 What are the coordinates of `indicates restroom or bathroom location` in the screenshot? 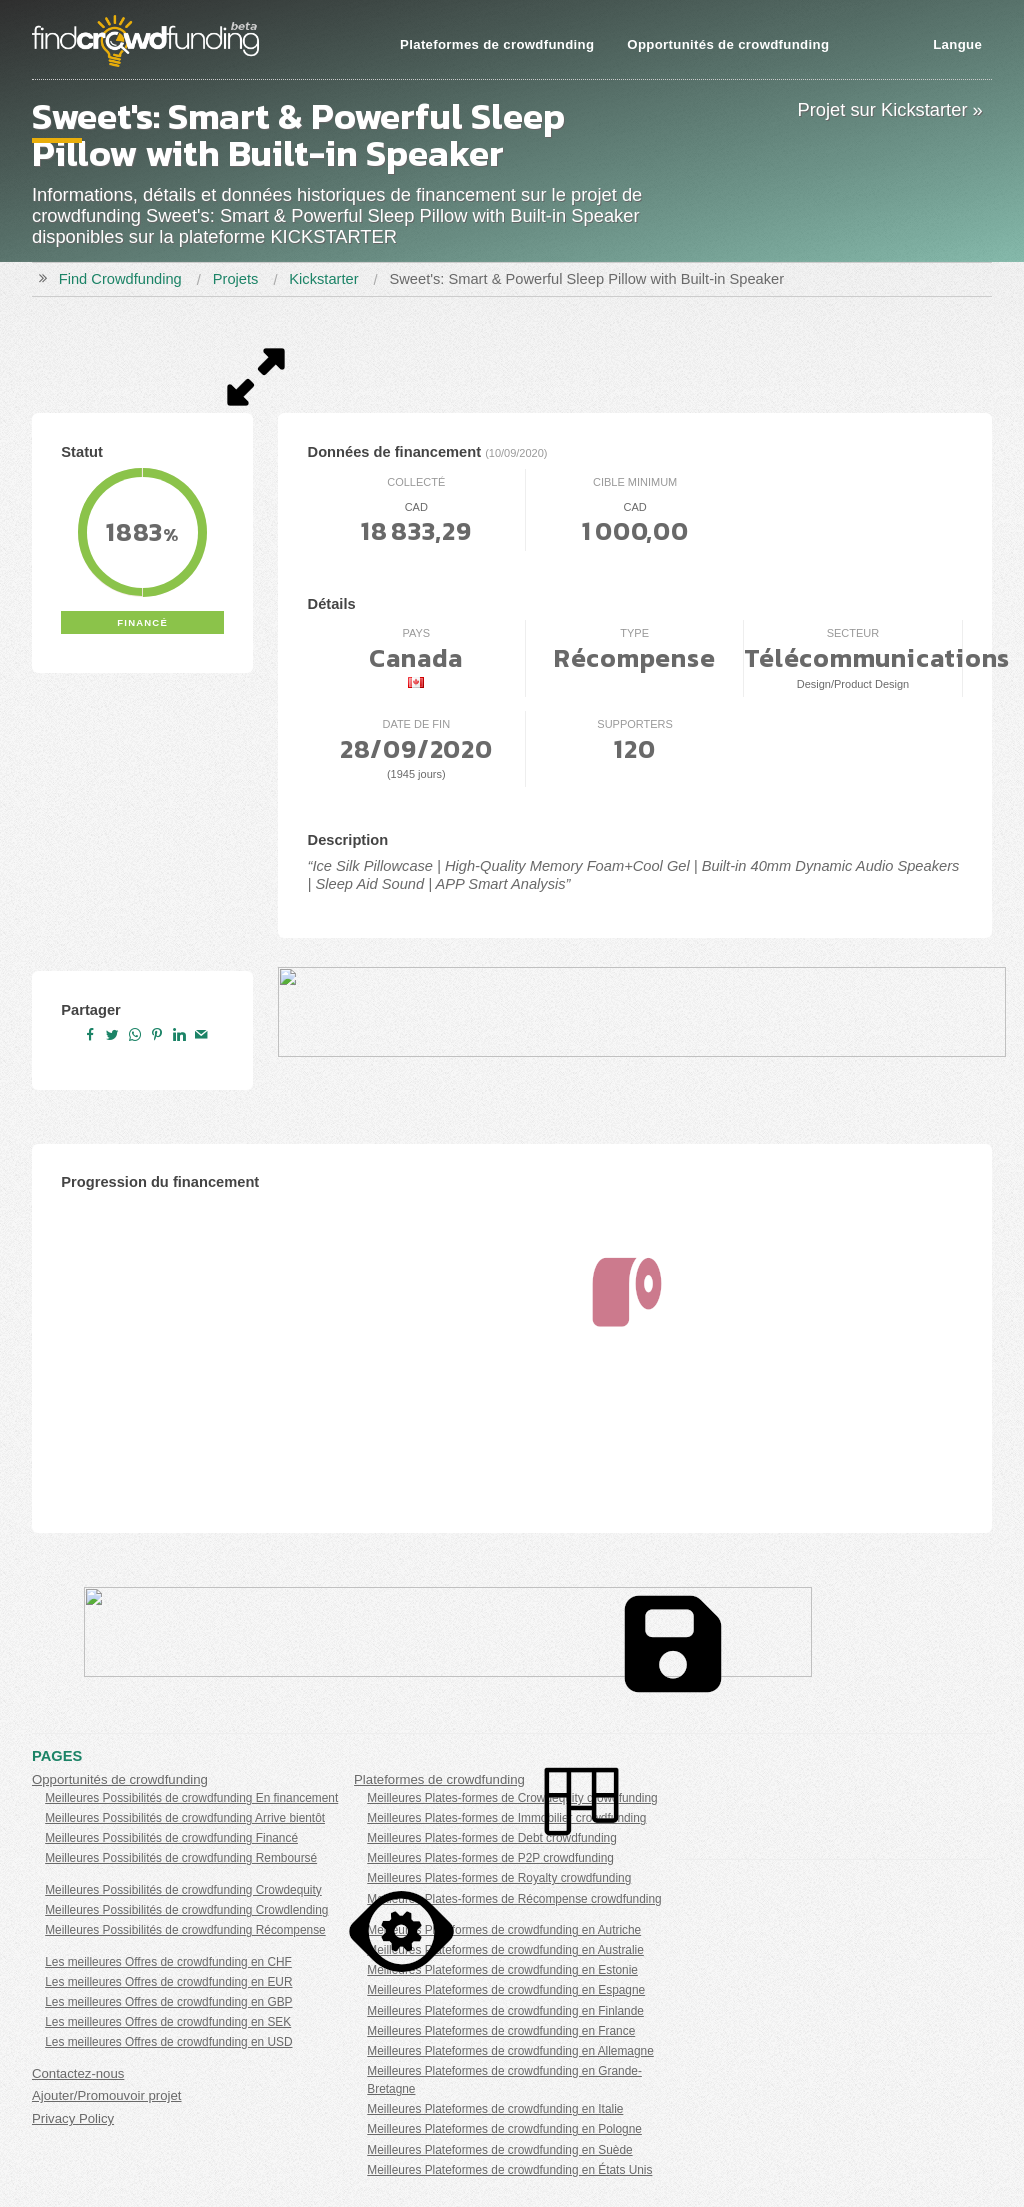 It's located at (627, 1288).